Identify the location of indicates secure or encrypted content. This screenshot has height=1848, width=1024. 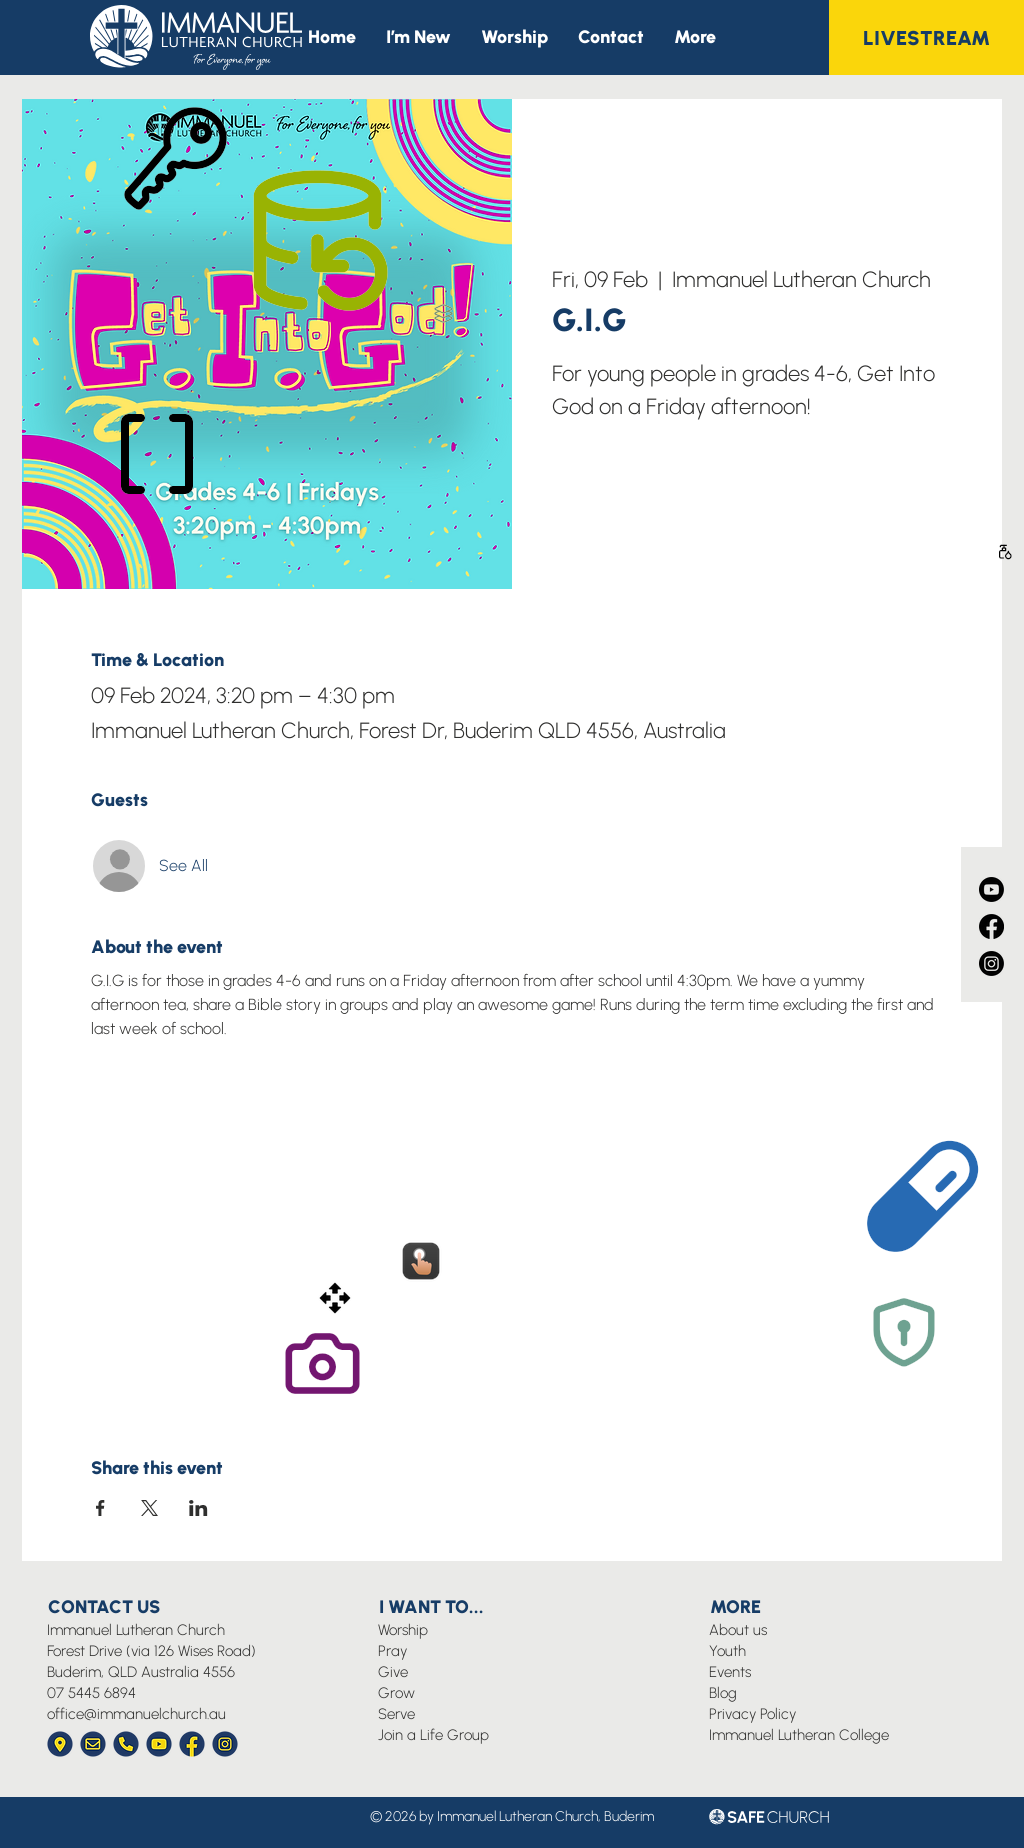
(904, 1333).